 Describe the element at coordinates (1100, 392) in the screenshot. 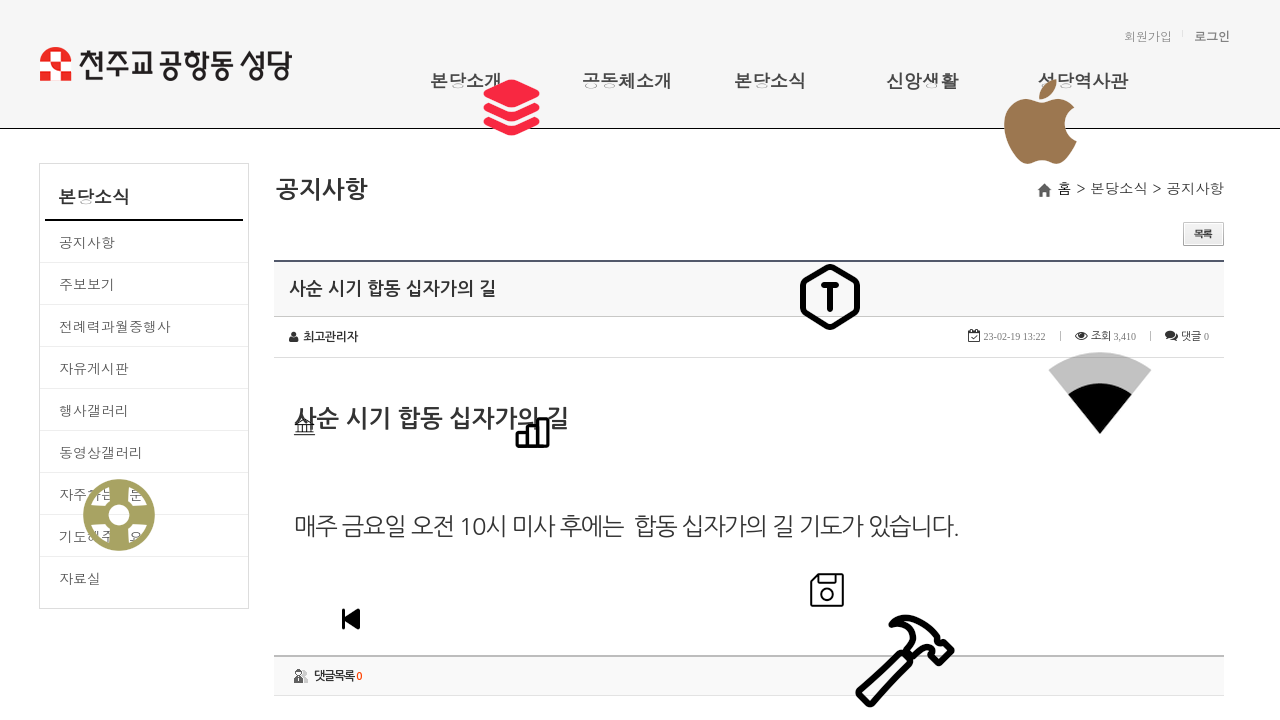

I see `indicates weak wifi signal strength` at that location.